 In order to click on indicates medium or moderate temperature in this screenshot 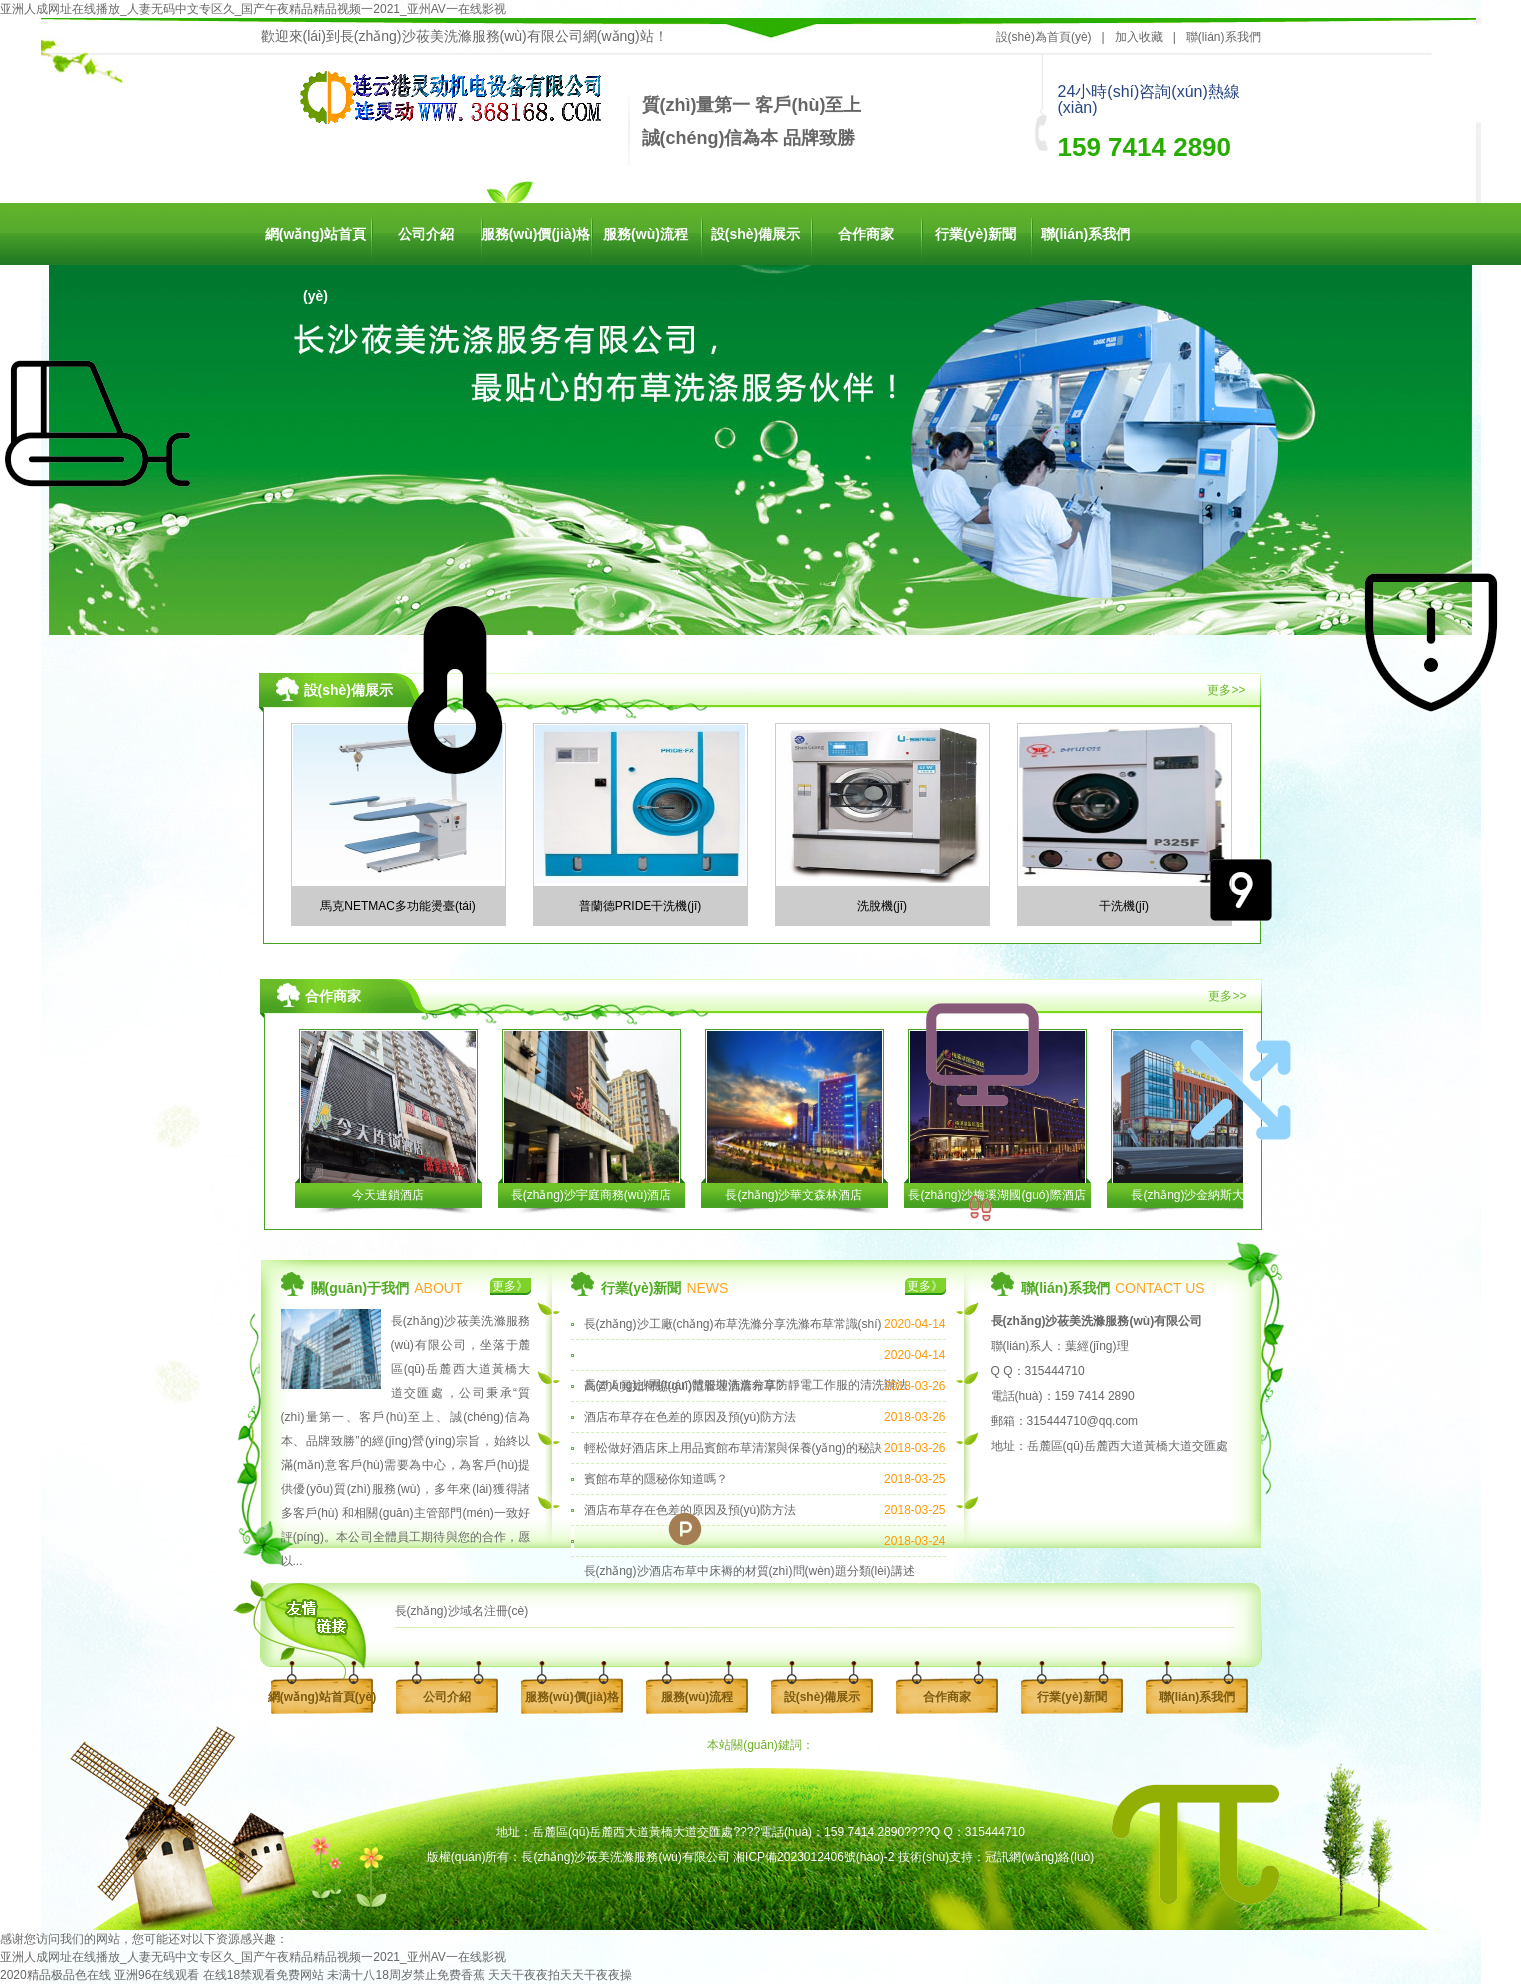, I will do `click(455, 690)`.